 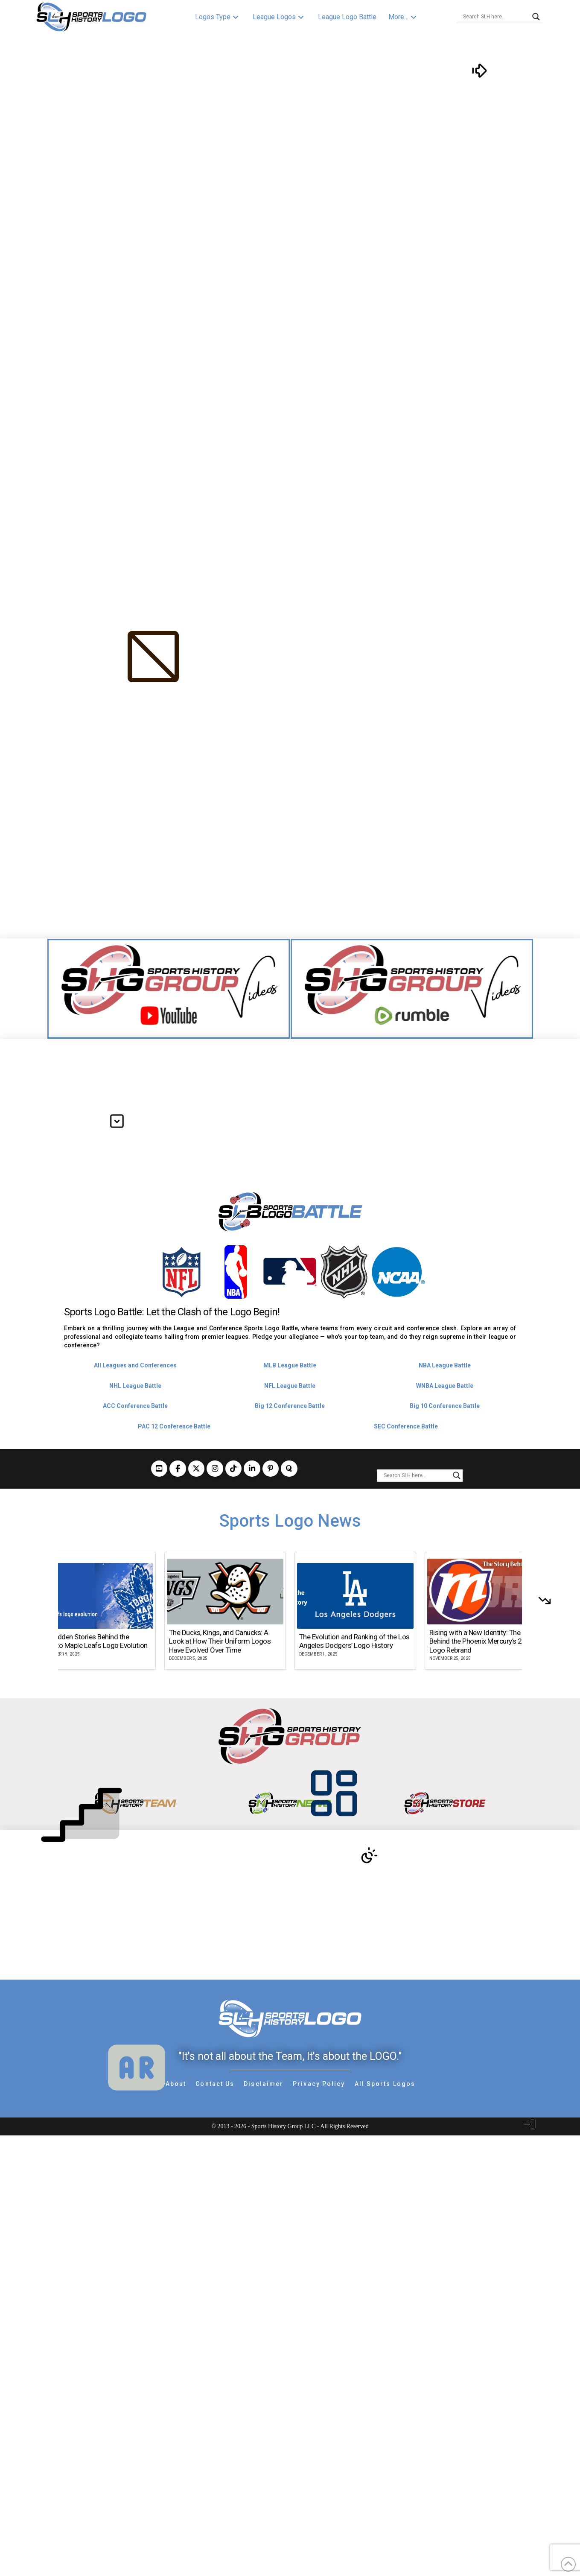 I want to click on skip to end or jump forward, so click(x=479, y=70).